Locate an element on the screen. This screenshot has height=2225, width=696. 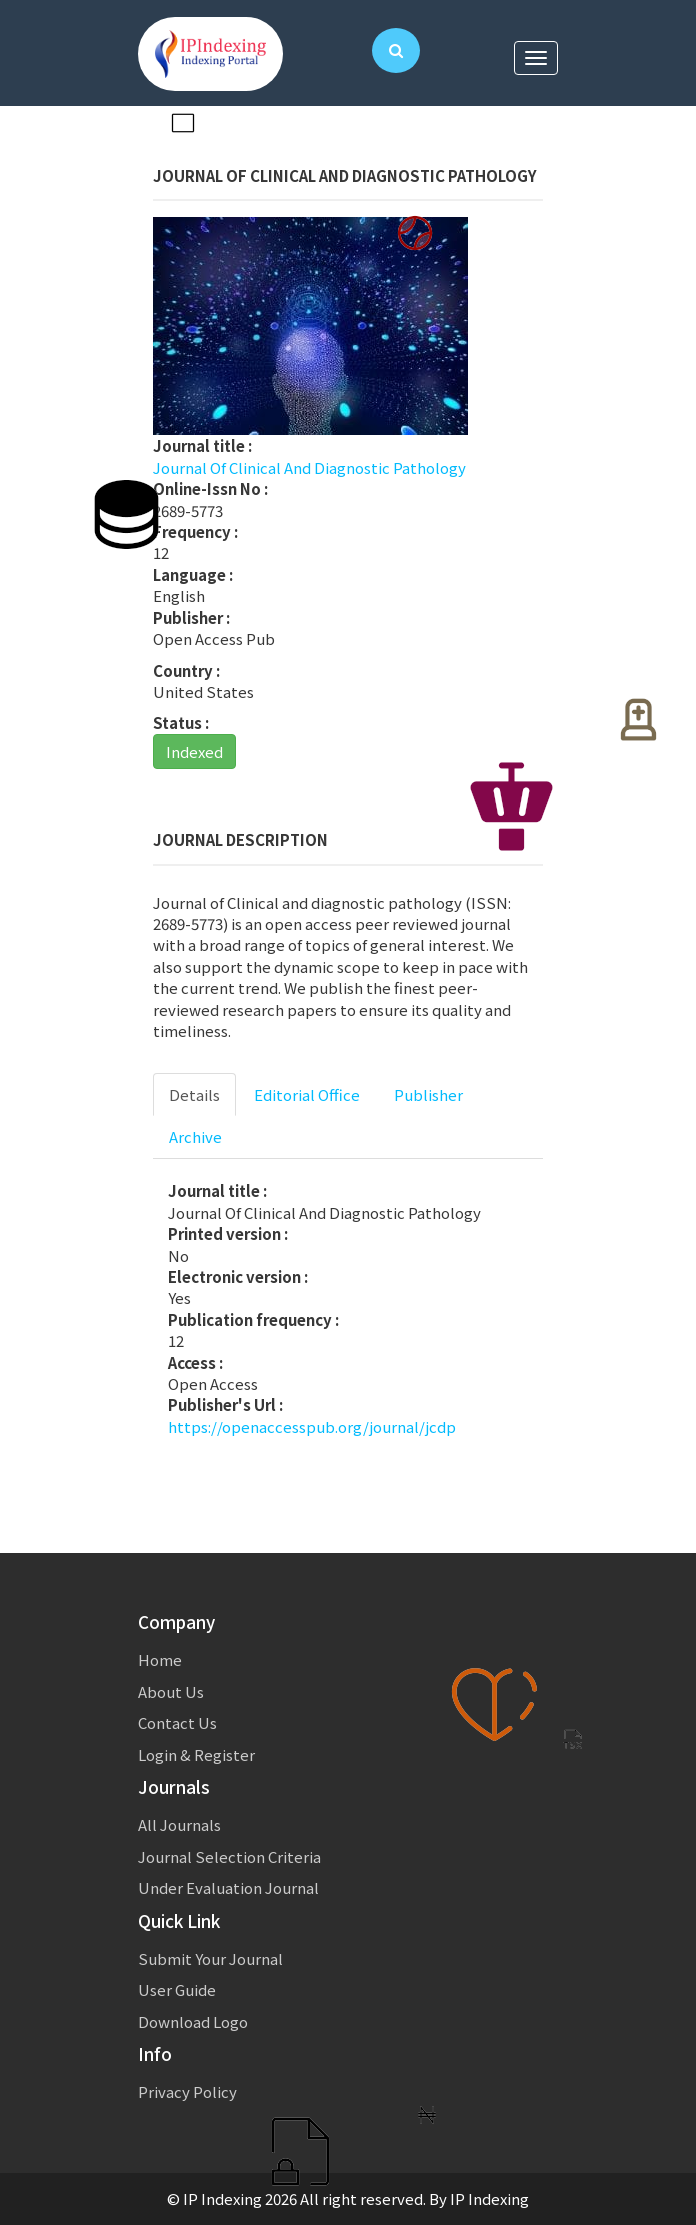
indicates partial like or favorite status is located at coordinates (494, 1701).